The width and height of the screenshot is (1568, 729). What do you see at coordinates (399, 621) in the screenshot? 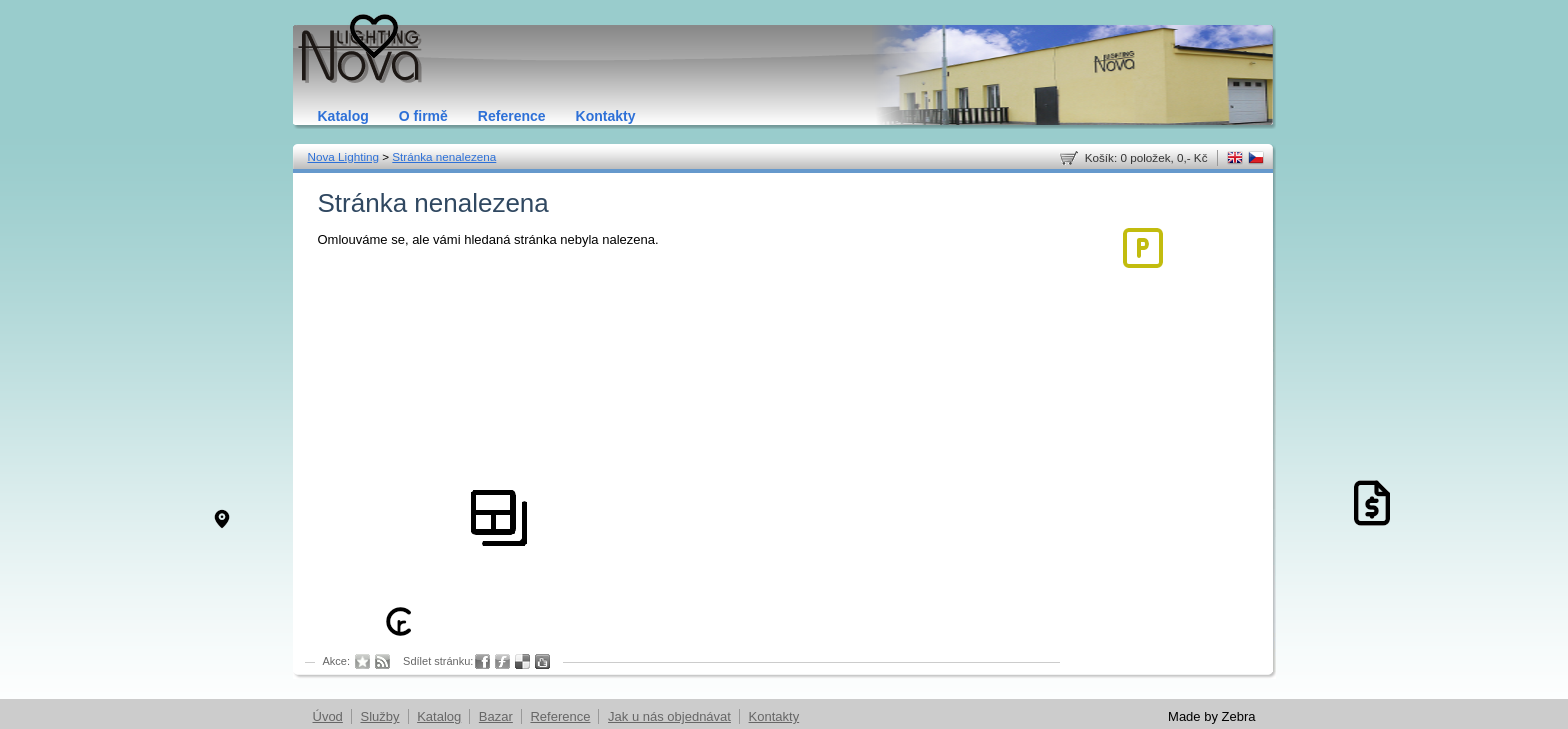
I see `indicates brazilian cruzeiro currency` at bounding box center [399, 621].